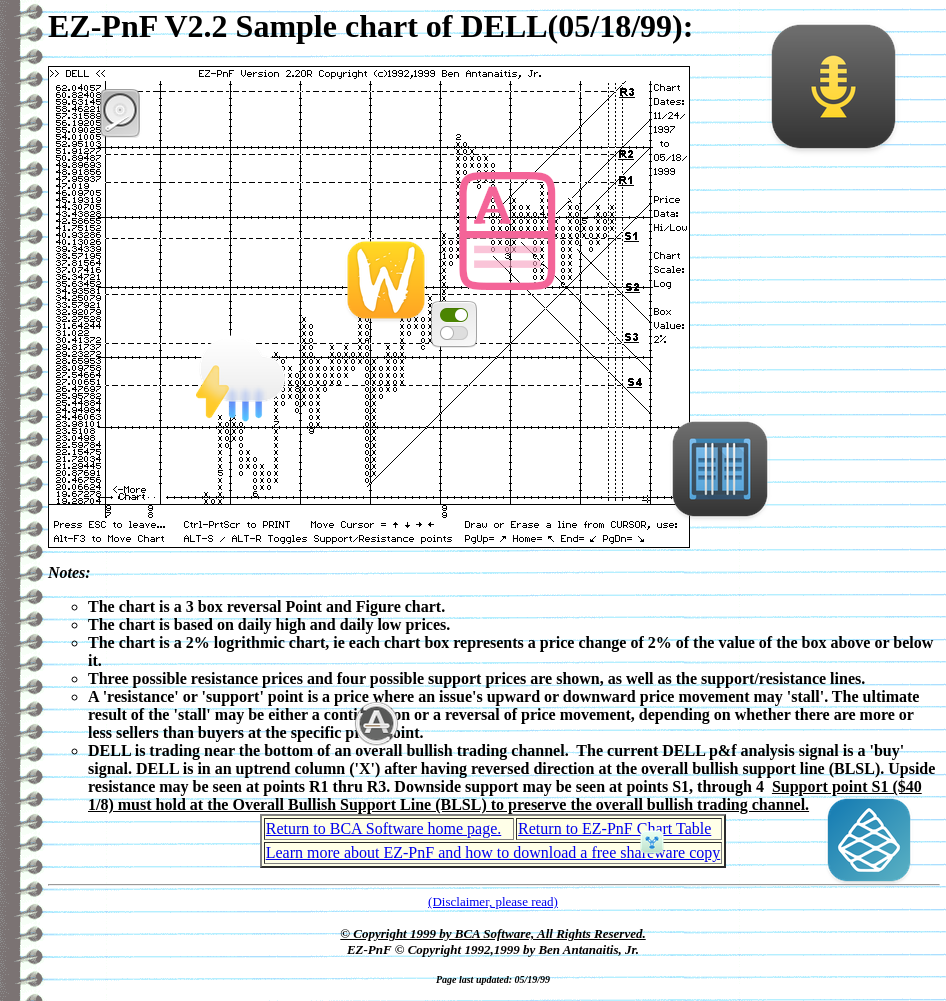  I want to click on open amarok podcast app, so click(833, 86).